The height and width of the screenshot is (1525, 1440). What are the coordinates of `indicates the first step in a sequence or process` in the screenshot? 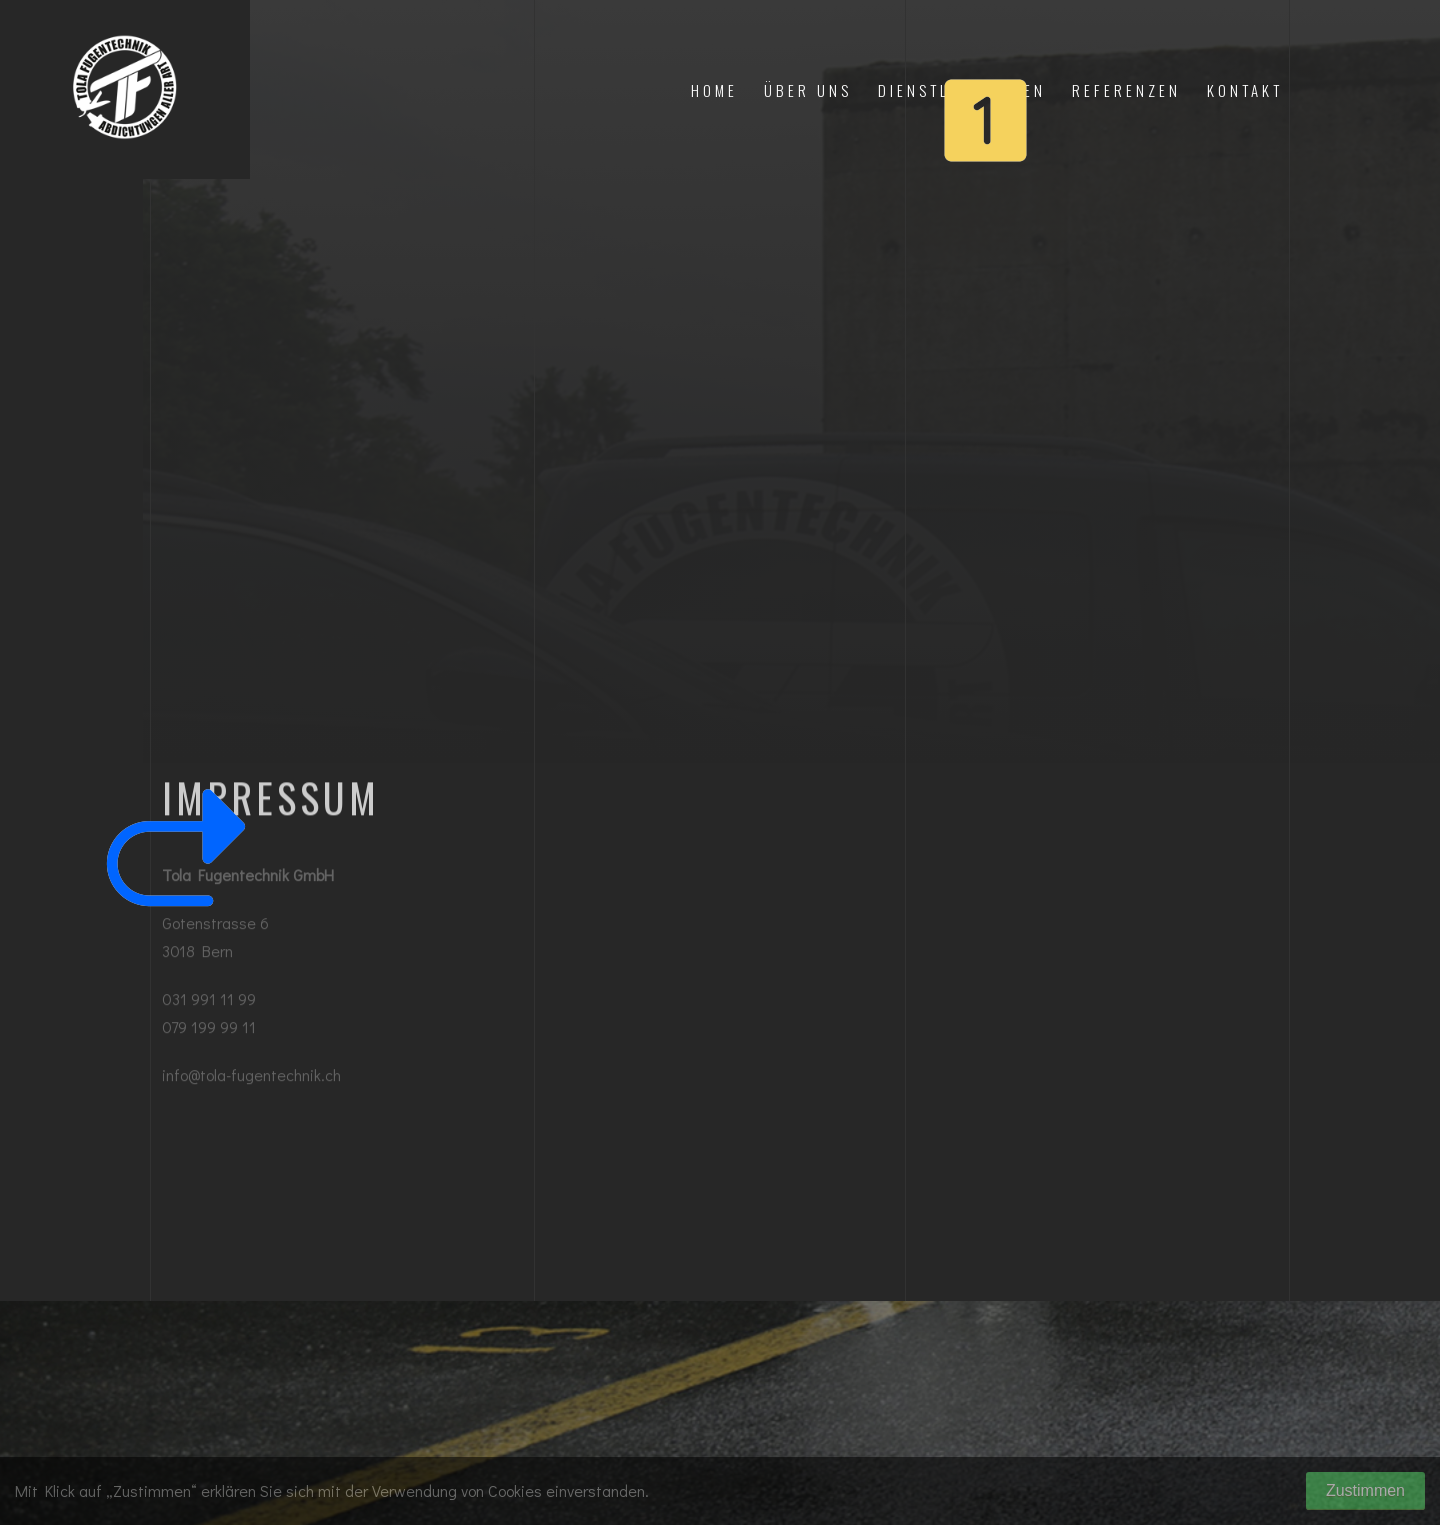 It's located at (985, 120).